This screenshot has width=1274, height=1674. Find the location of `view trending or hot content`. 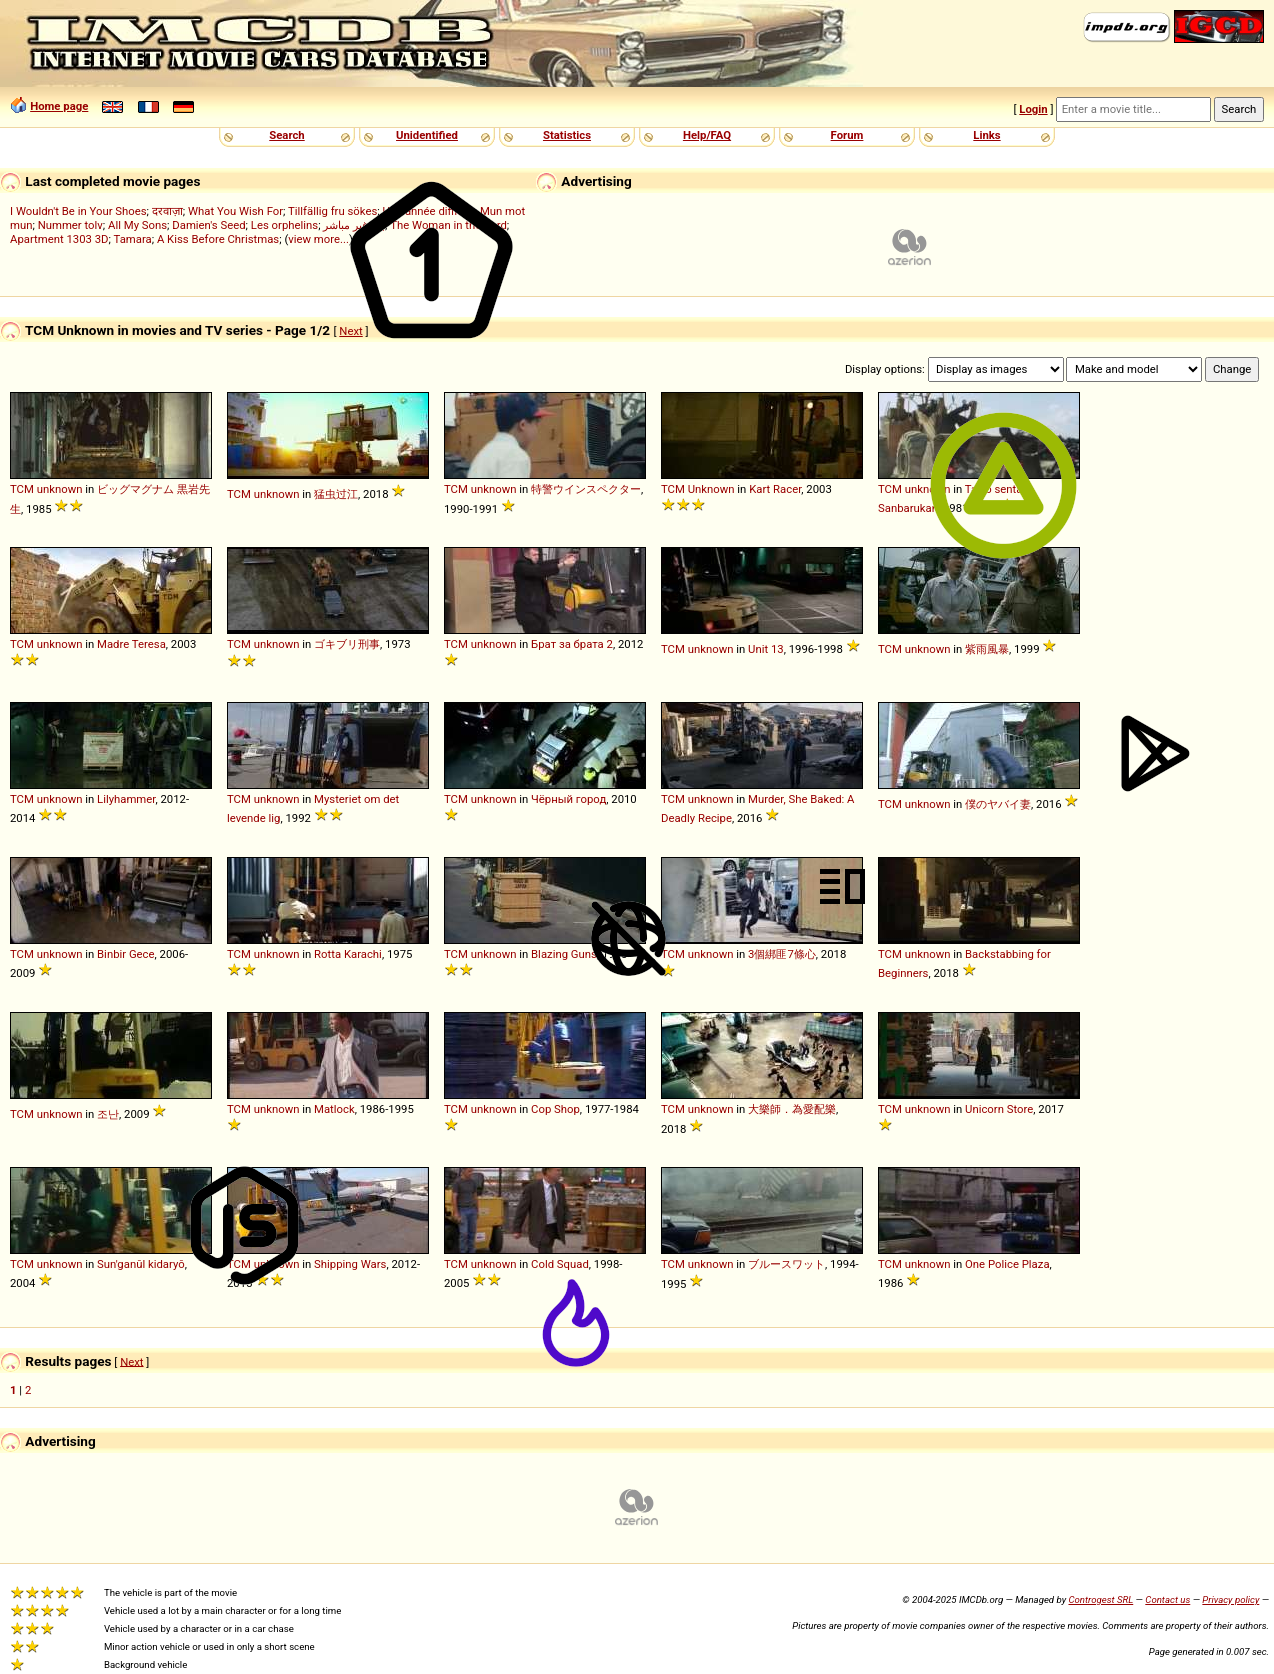

view trending or hot content is located at coordinates (576, 1325).